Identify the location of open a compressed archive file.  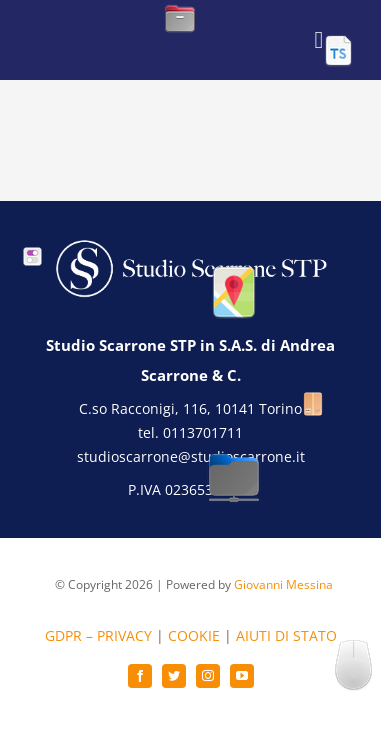
(313, 404).